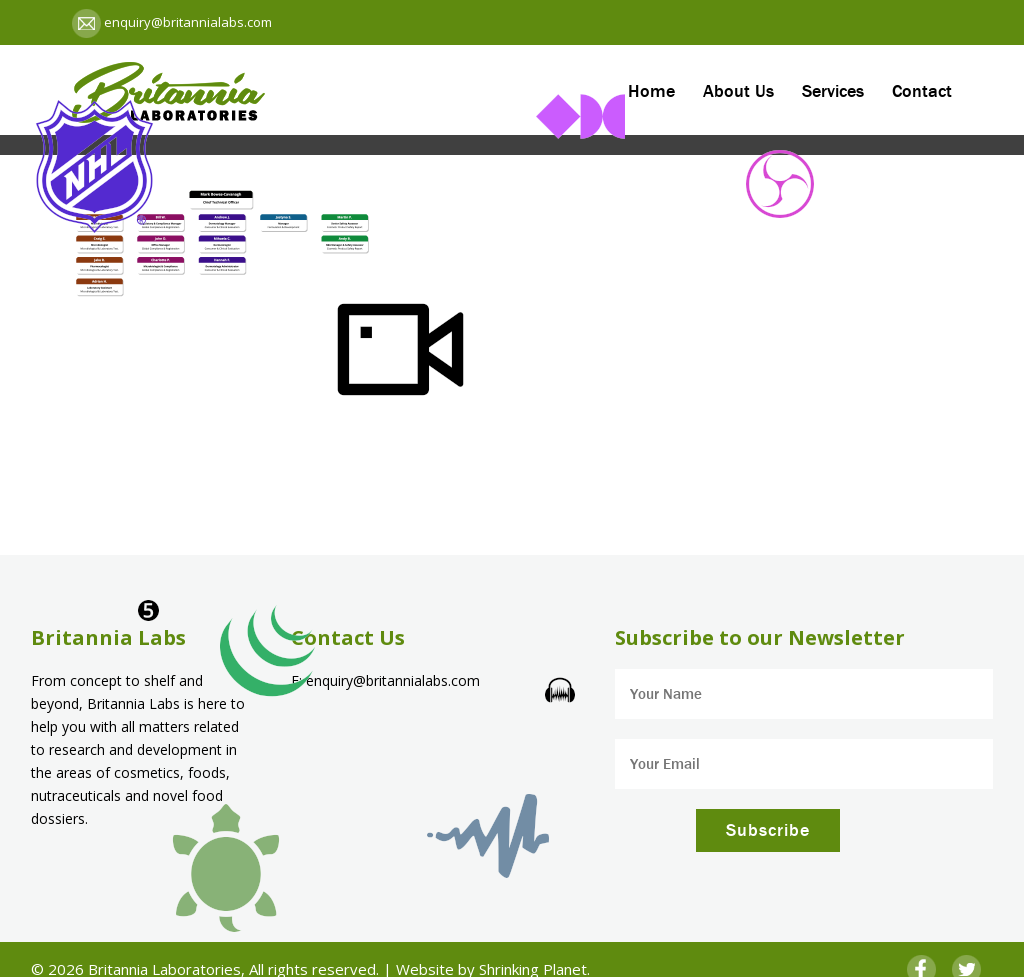 This screenshot has height=977, width=1024. I want to click on open audiomack music streaming app, so click(488, 836).